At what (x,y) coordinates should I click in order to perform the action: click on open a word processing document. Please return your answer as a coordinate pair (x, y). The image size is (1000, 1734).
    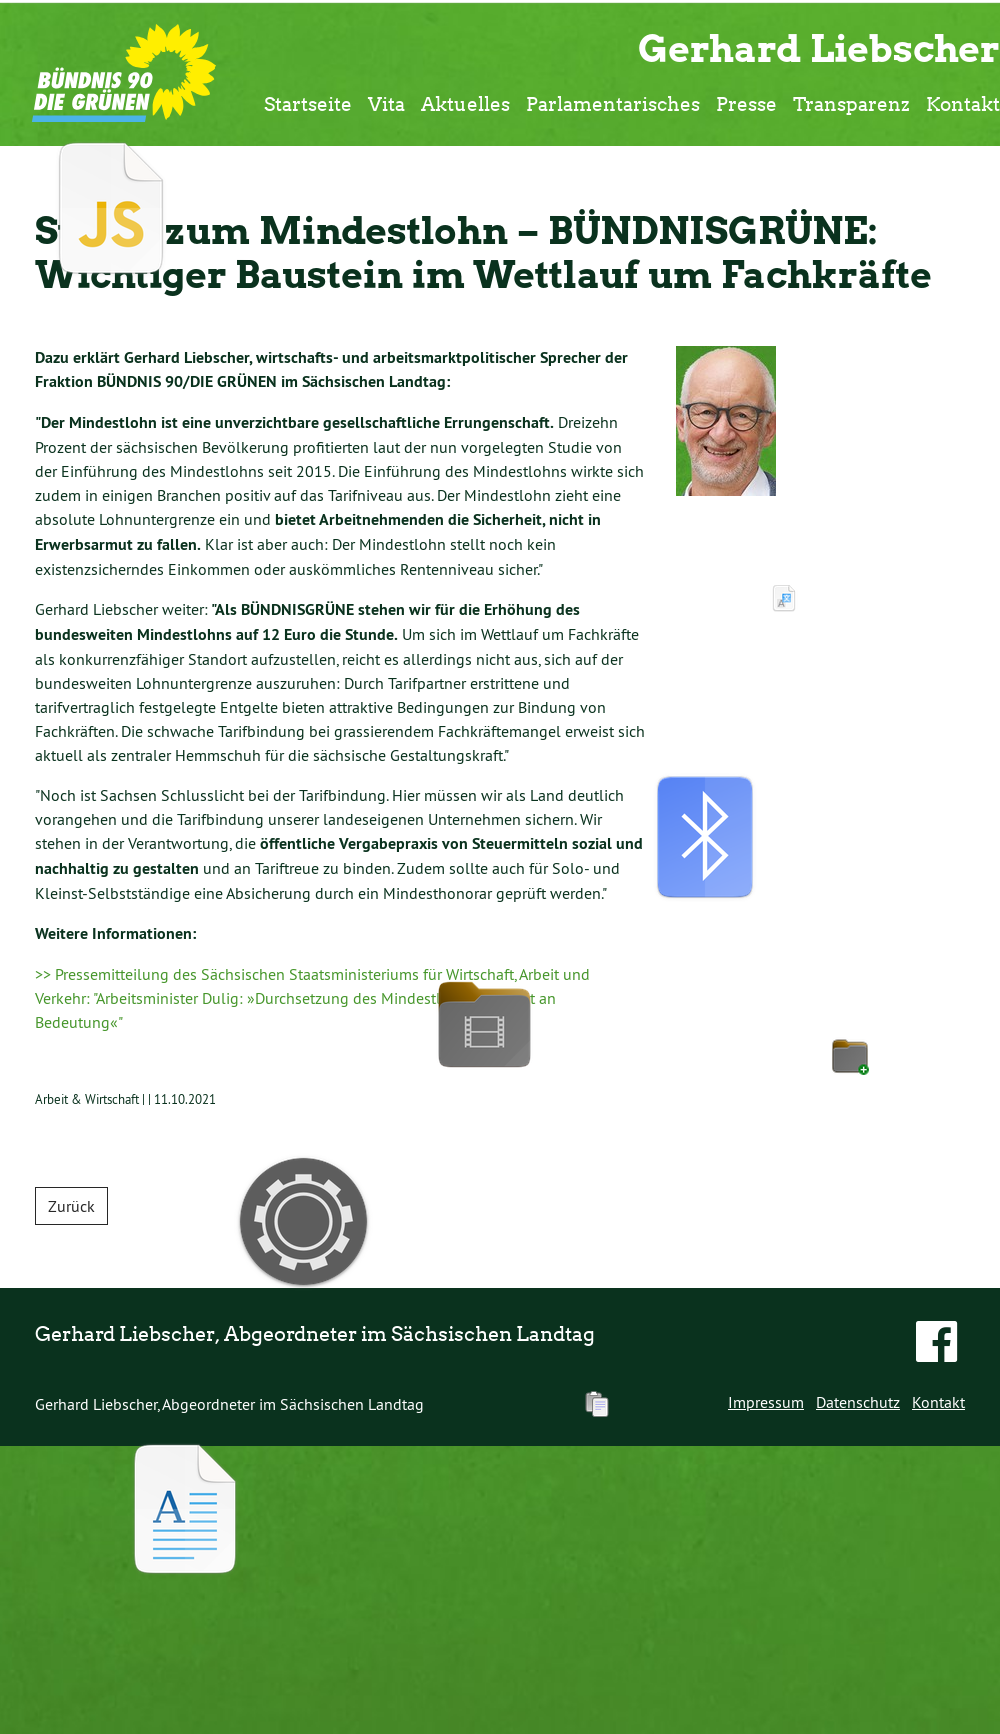
    Looking at the image, I should click on (185, 1509).